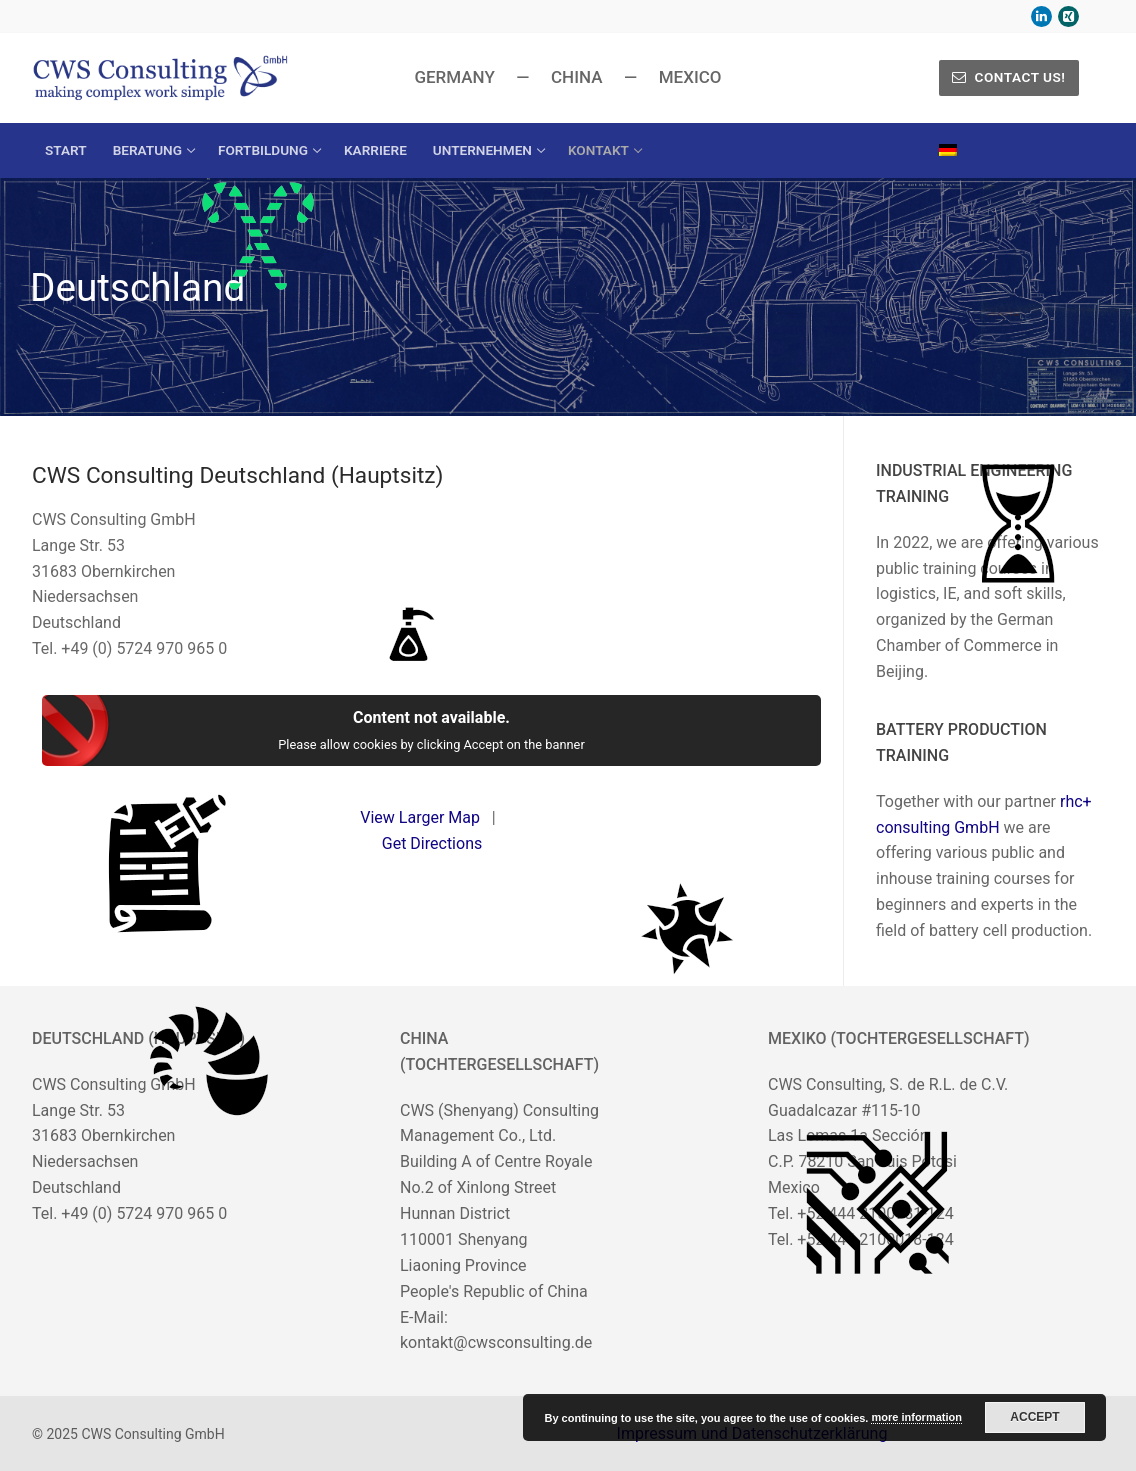 This screenshot has width=1136, height=1471. Describe the element at coordinates (1017, 523) in the screenshot. I see `indicates a timer or countdown in progress` at that location.